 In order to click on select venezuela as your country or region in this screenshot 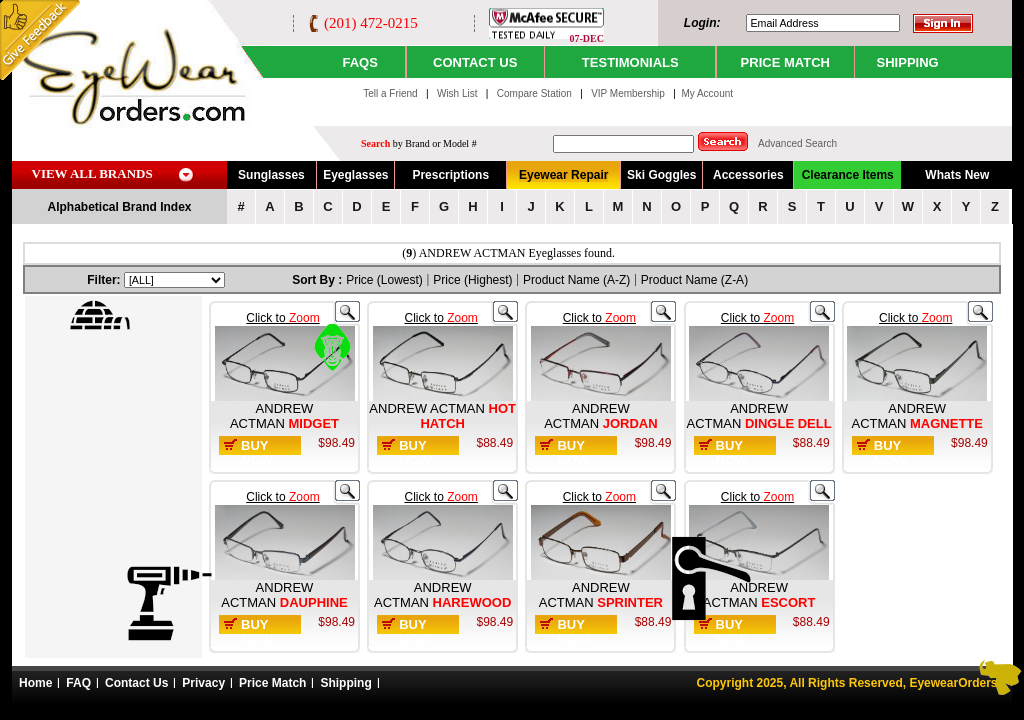, I will do `click(1000, 677)`.